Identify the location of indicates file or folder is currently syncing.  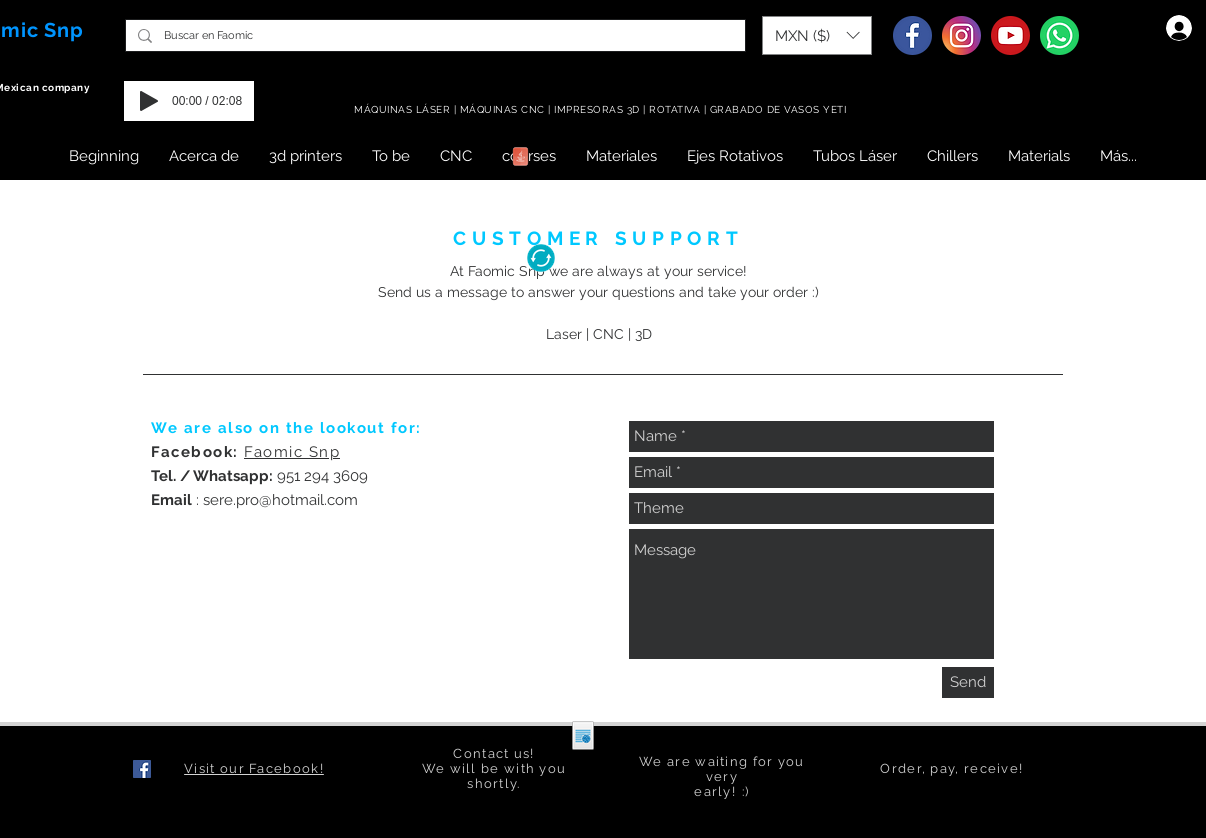
(541, 258).